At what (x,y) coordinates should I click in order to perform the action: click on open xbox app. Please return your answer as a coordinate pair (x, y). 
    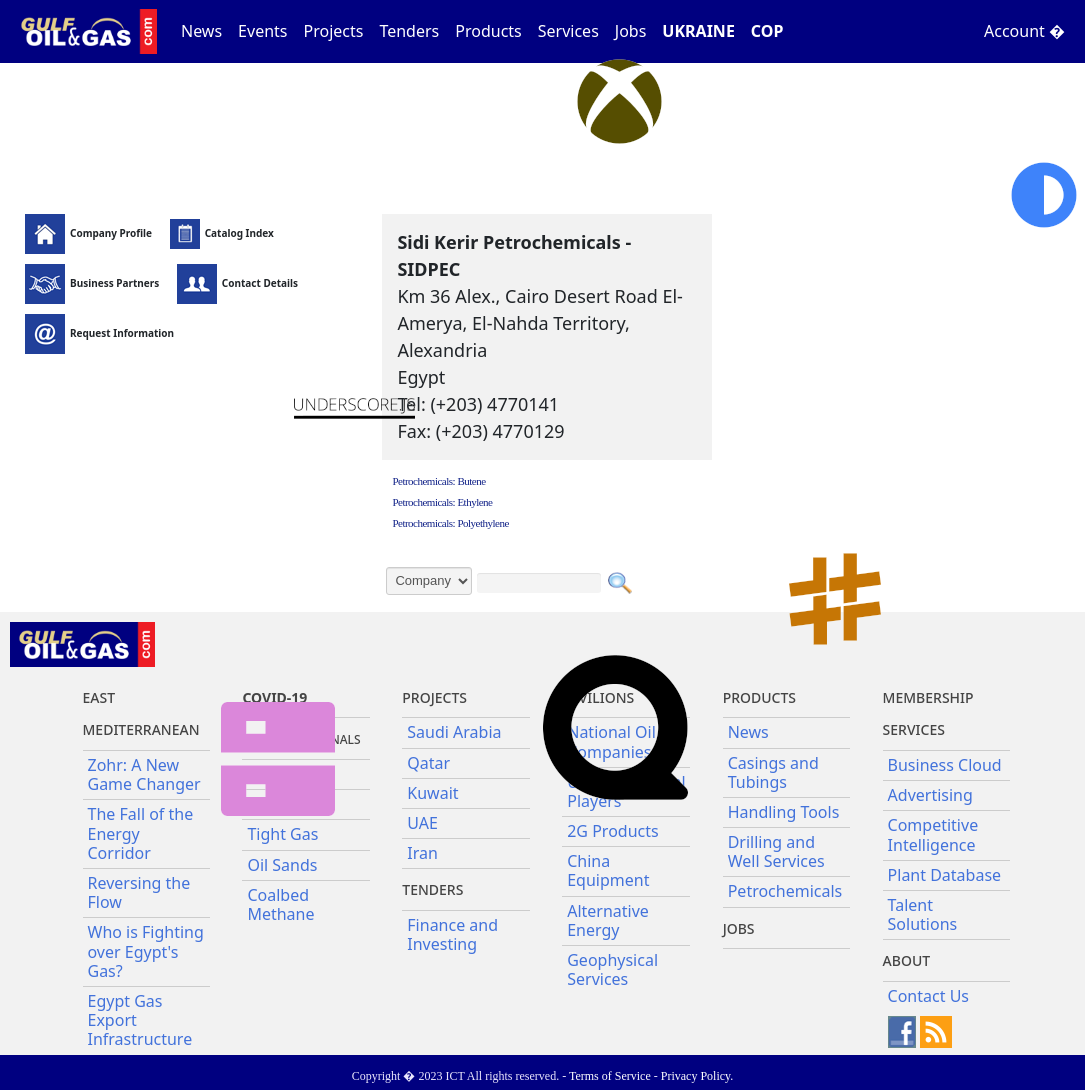
    Looking at the image, I should click on (619, 101).